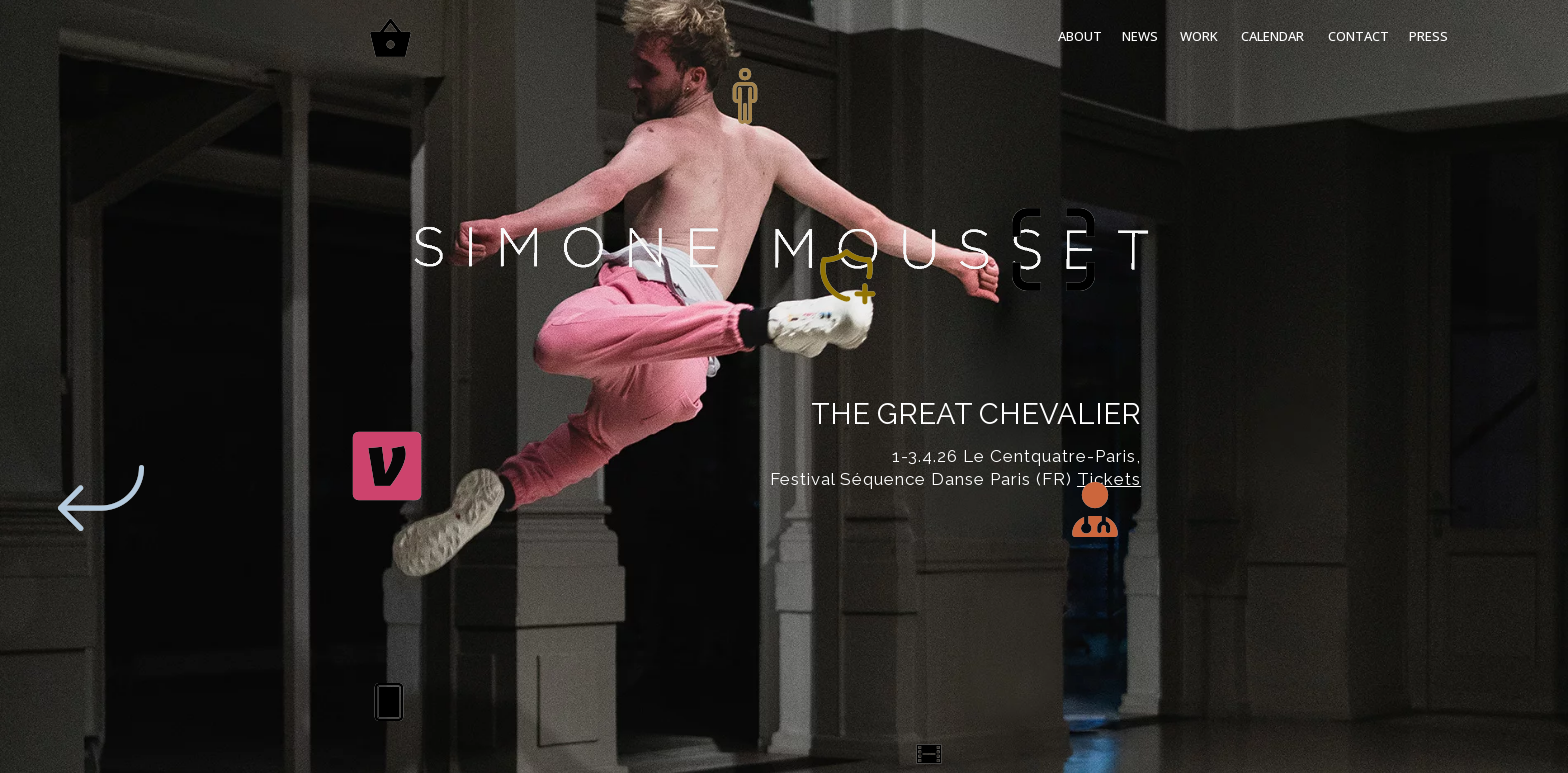 The width and height of the screenshot is (1568, 773). Describe the element at coordinates (390, 38) in the screenshot. I see `view your shopping basket` at that location.